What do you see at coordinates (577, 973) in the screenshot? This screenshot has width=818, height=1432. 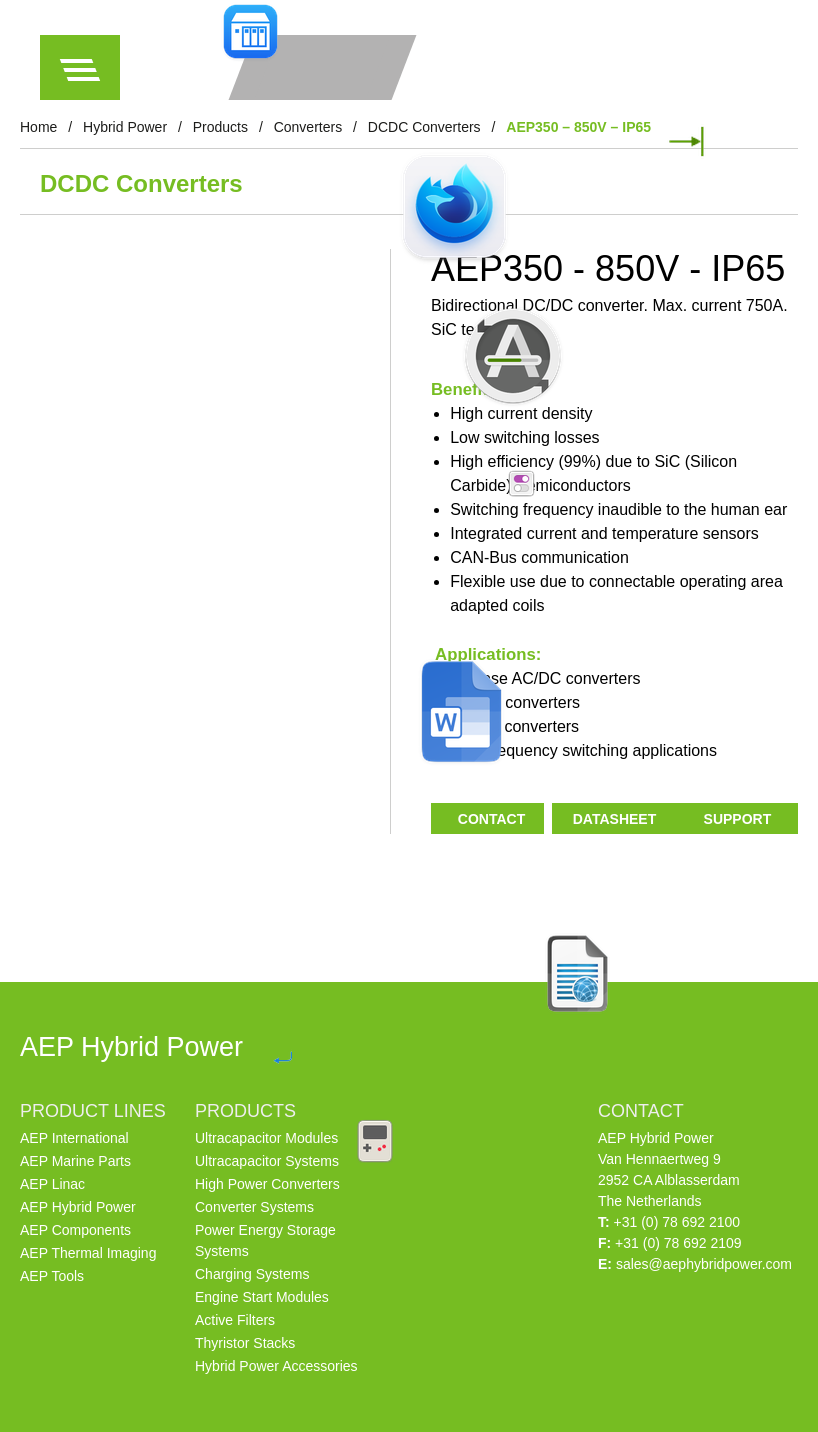 I see `open a web template document file` at bounding box center [577, 973].